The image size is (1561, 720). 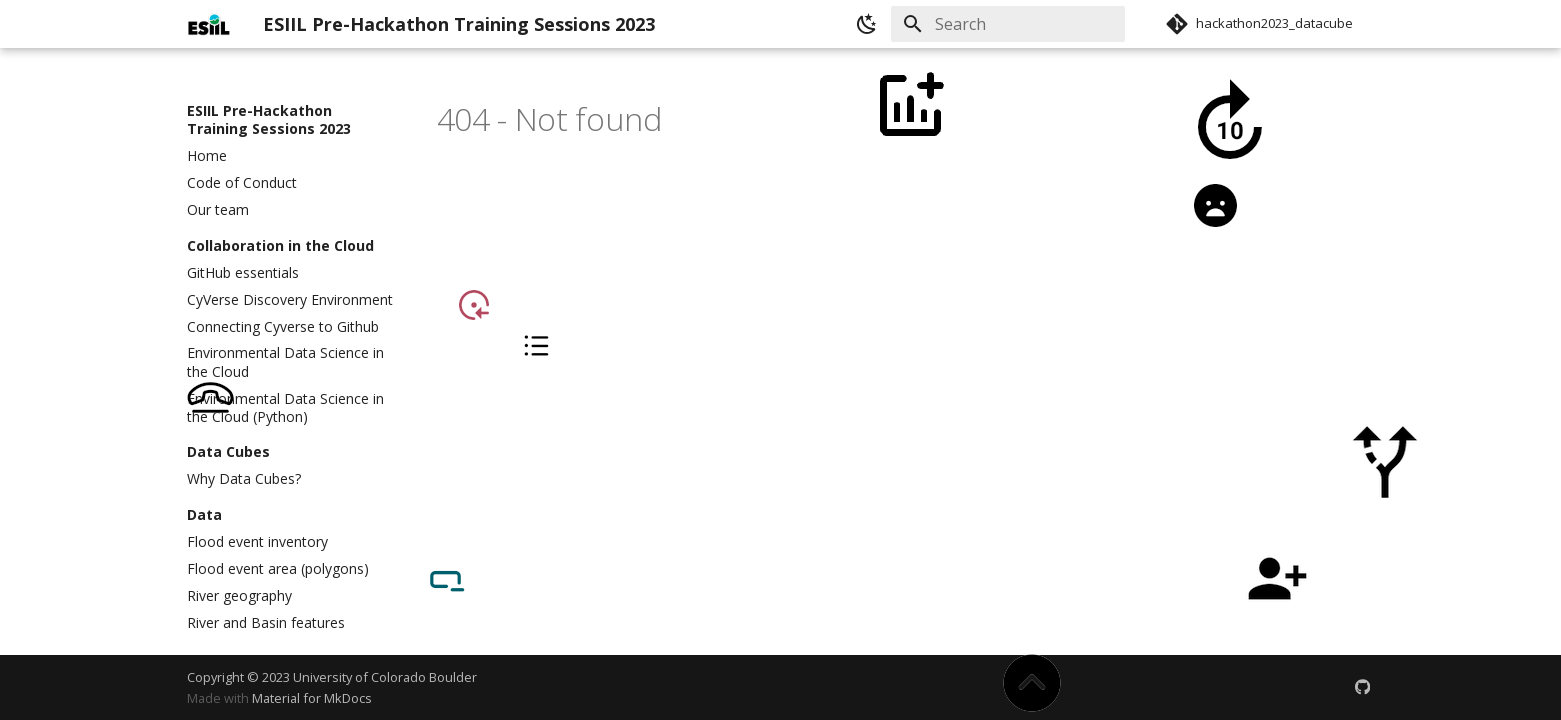 I want to click on view alternative routes, so click(x=1385, y=462).